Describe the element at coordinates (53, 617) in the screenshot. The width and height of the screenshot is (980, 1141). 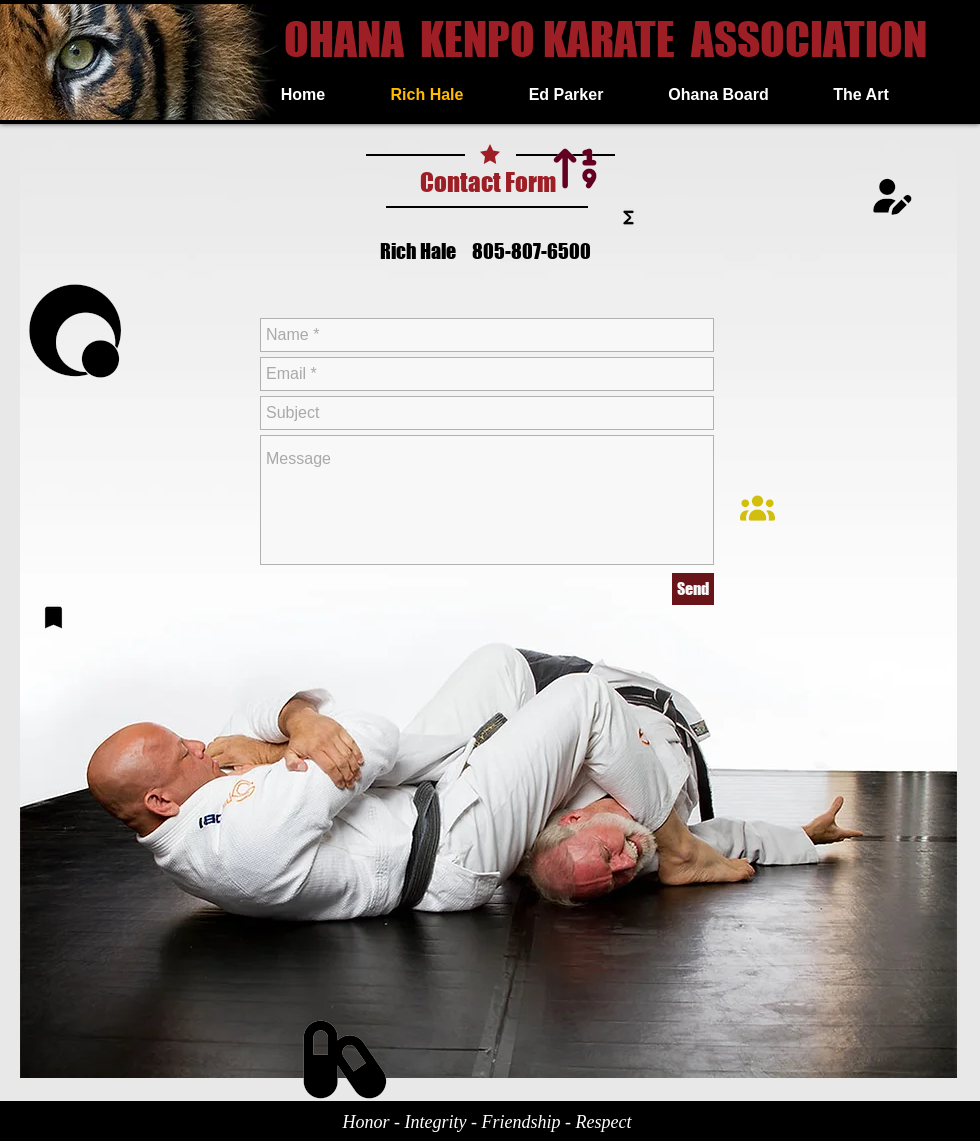
I see `save this item for later` at that location.